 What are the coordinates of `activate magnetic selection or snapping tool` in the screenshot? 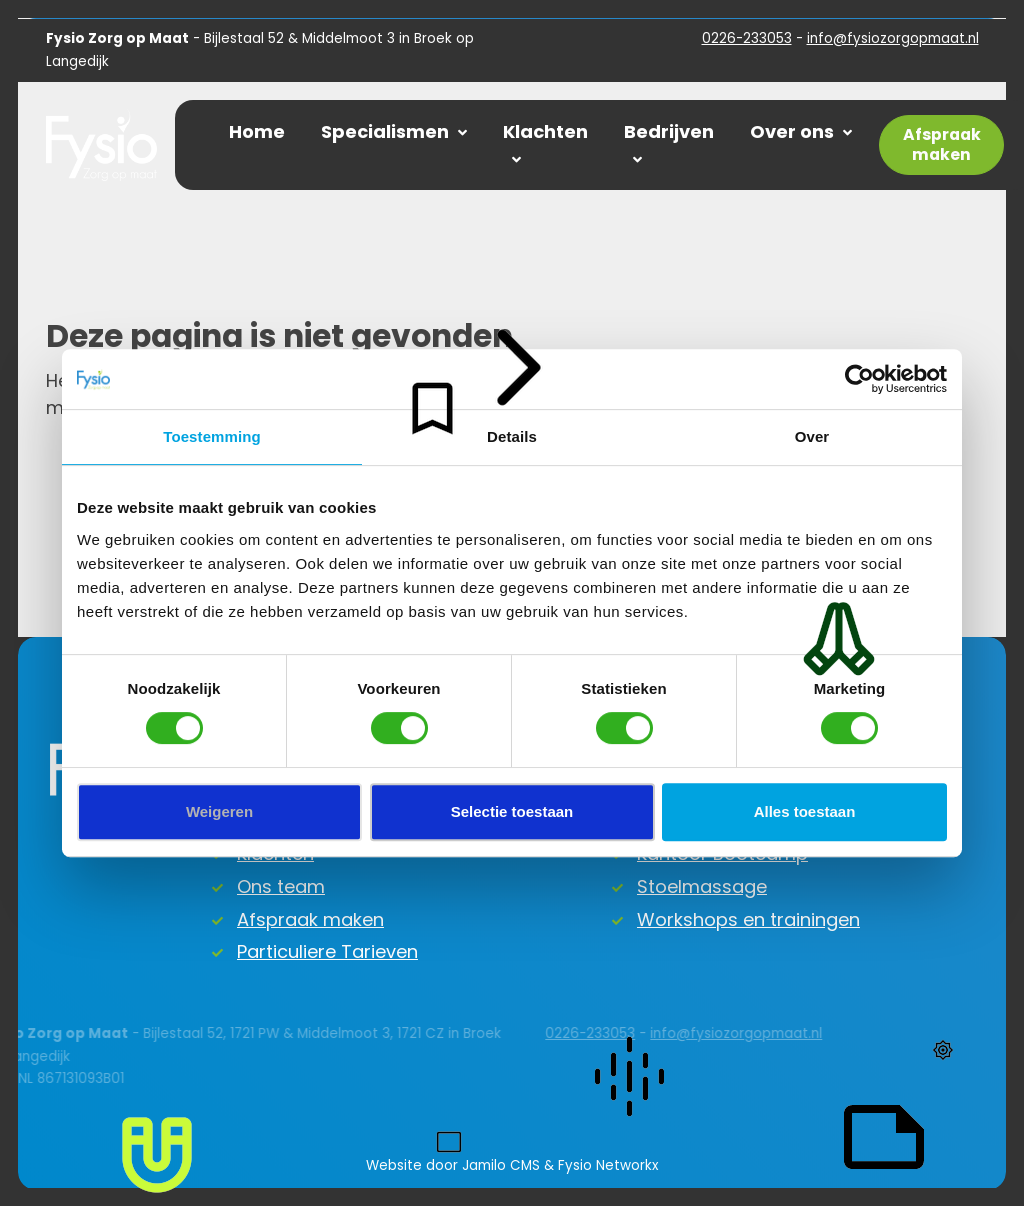 It's located at (157, 1152).